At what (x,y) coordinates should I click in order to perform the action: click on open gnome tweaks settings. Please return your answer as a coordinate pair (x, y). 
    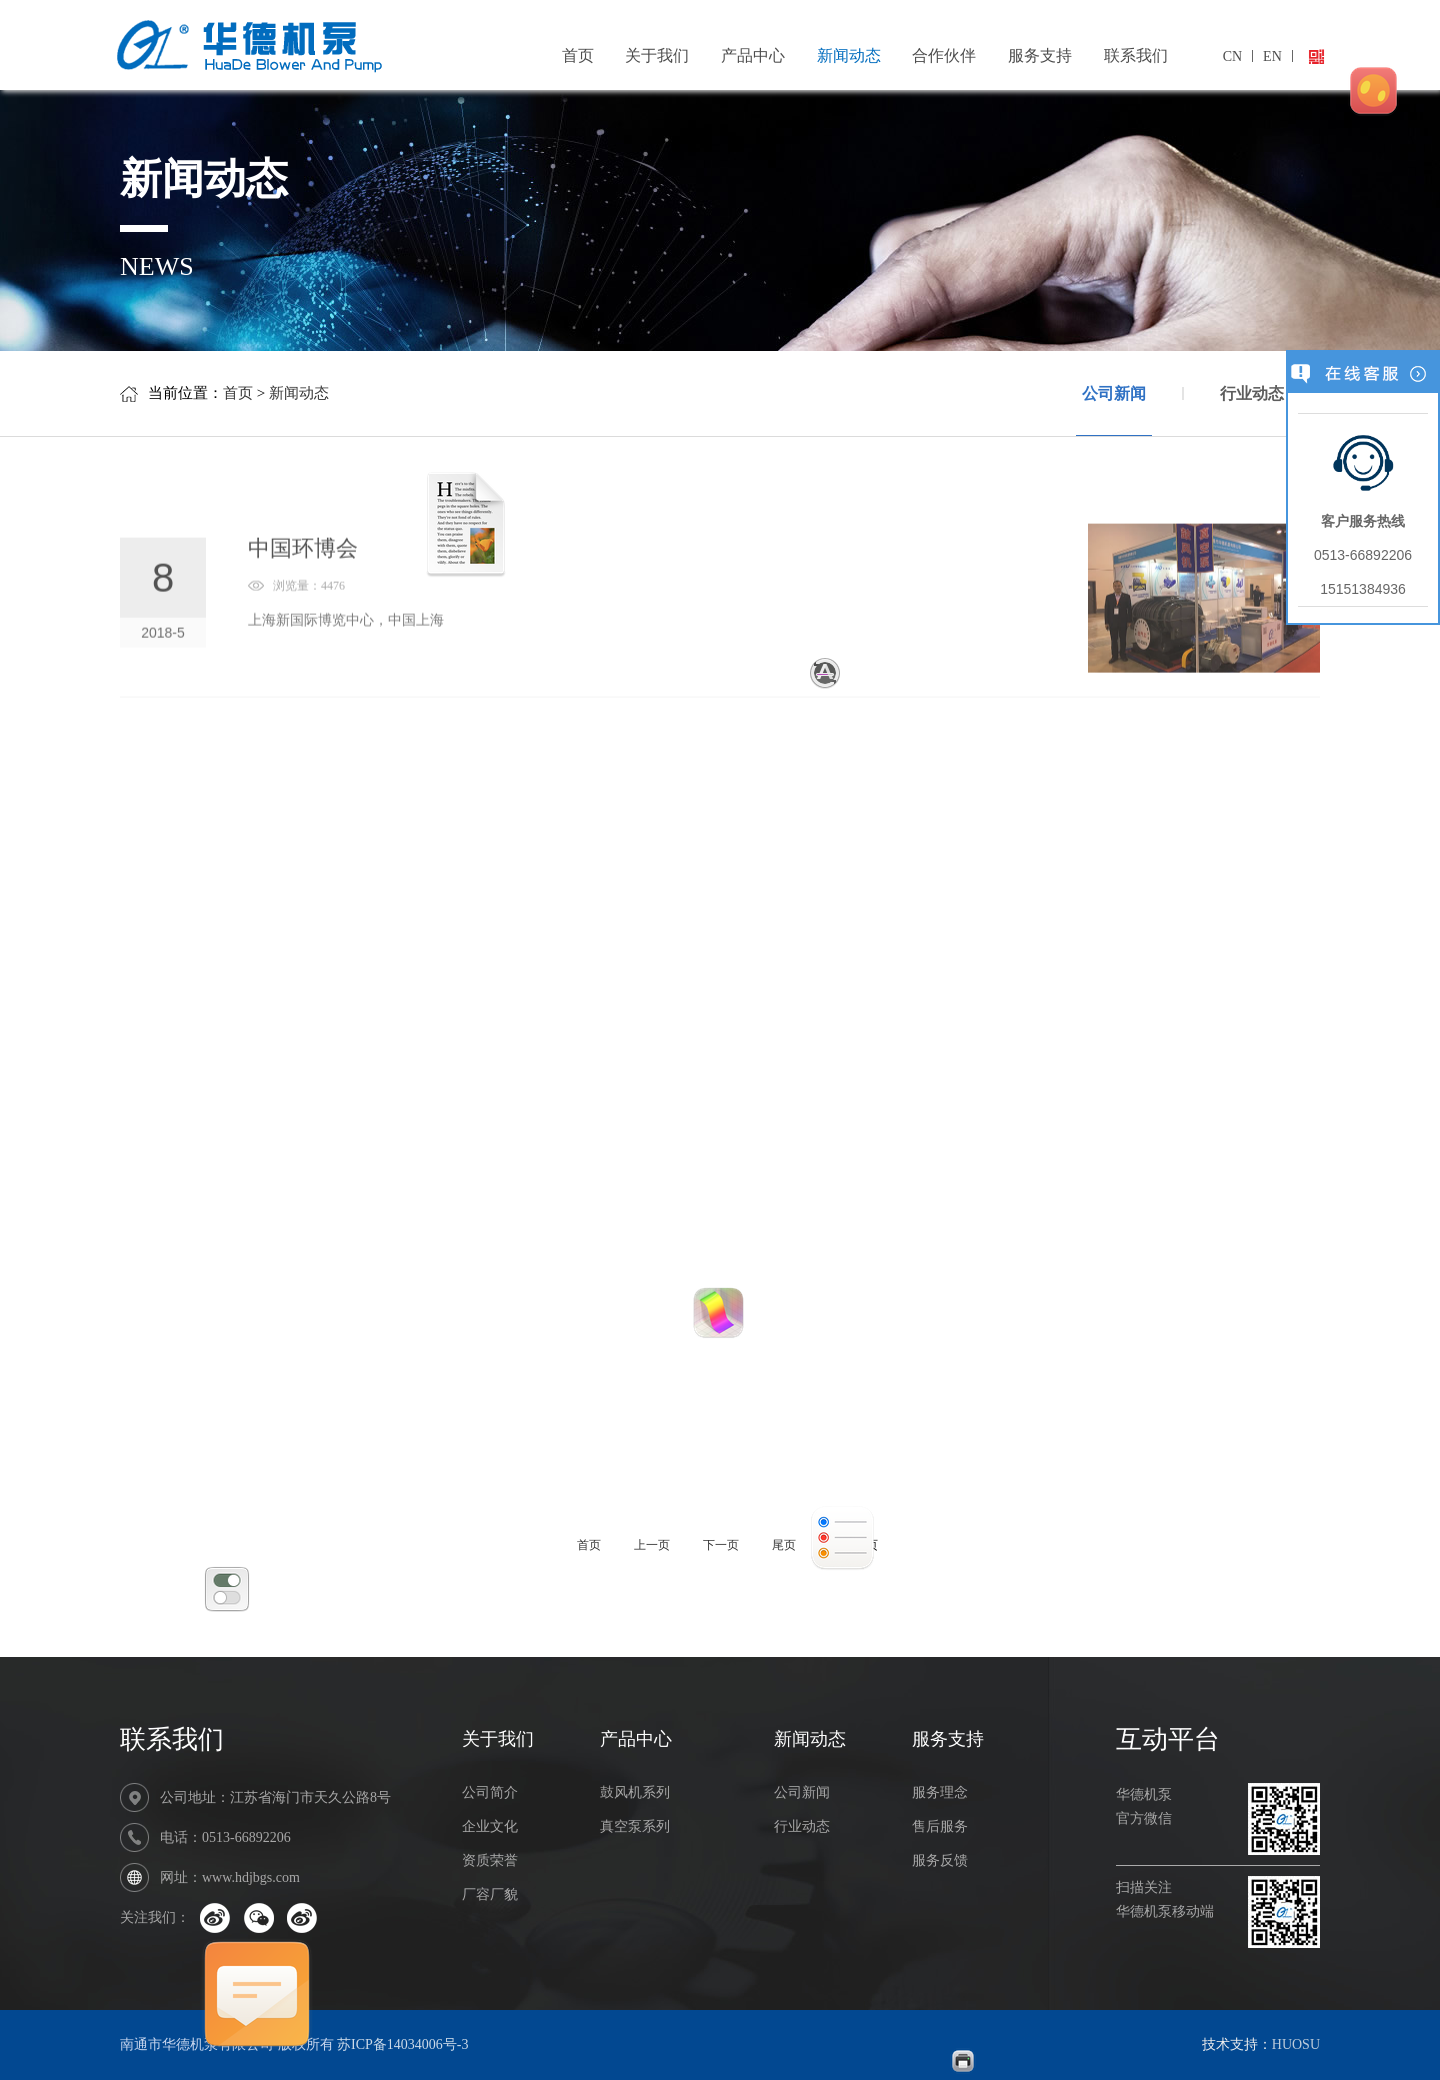
    Looking at the image, I should click on (227, 1589).